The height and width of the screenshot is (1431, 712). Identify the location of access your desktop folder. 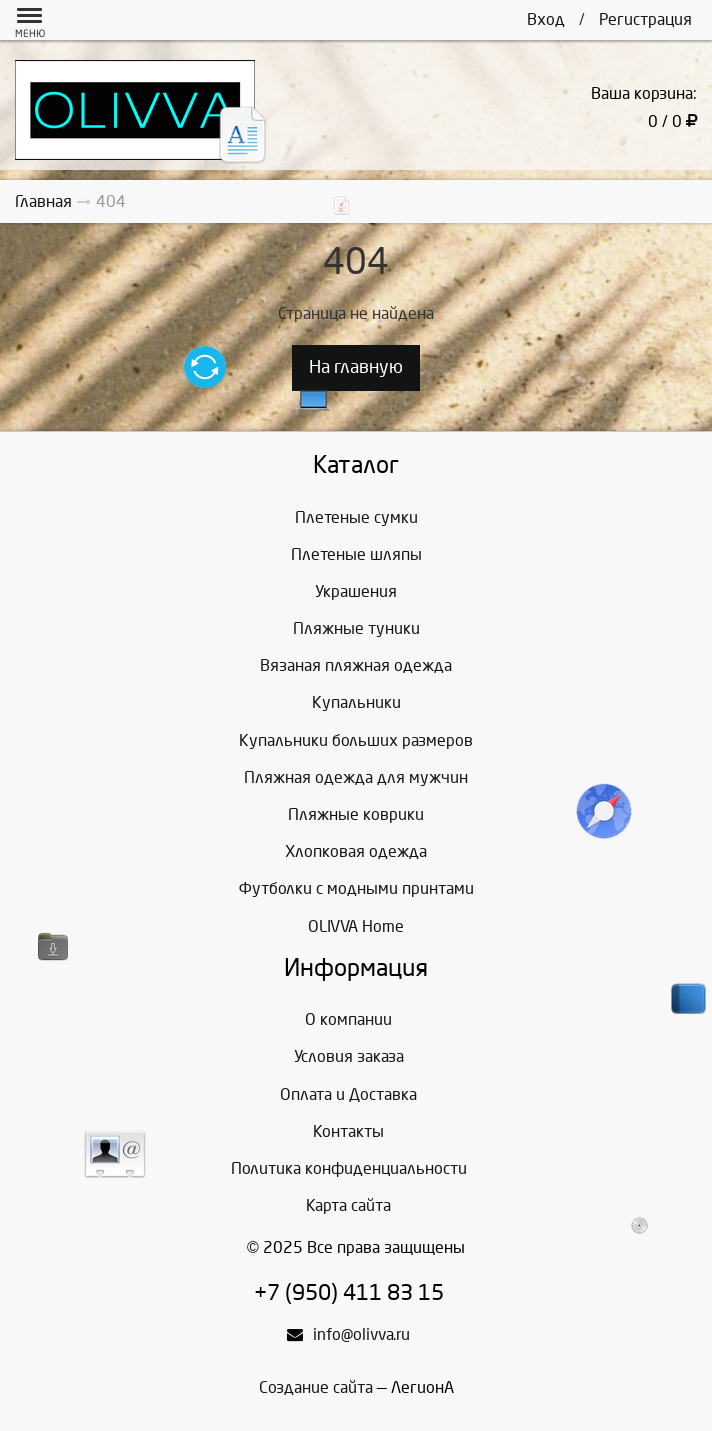
(688, 997).